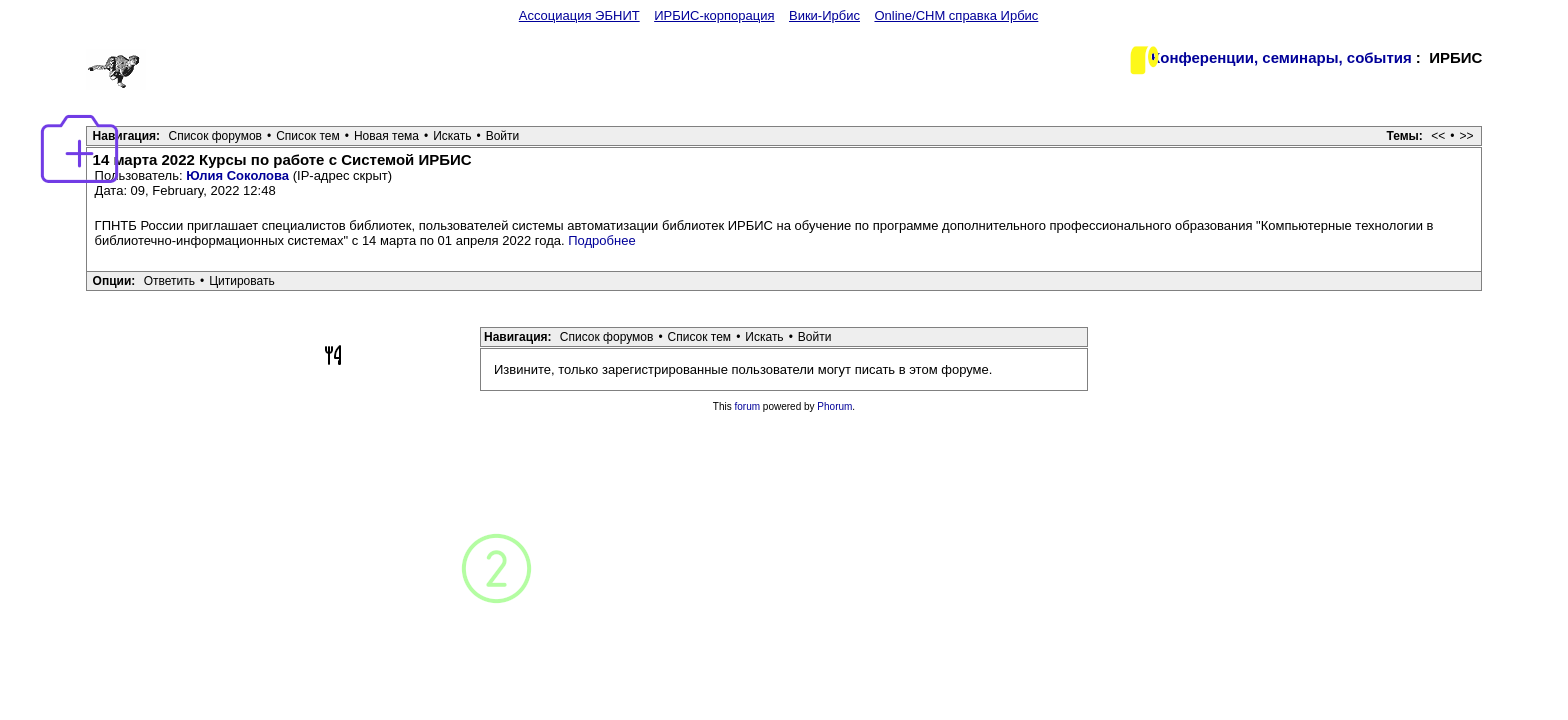 The image size is (1568, 720). Describe the element at coordinates (496, 568) in the screenshot. I see `indicates step two in a multi-step process` at that location.